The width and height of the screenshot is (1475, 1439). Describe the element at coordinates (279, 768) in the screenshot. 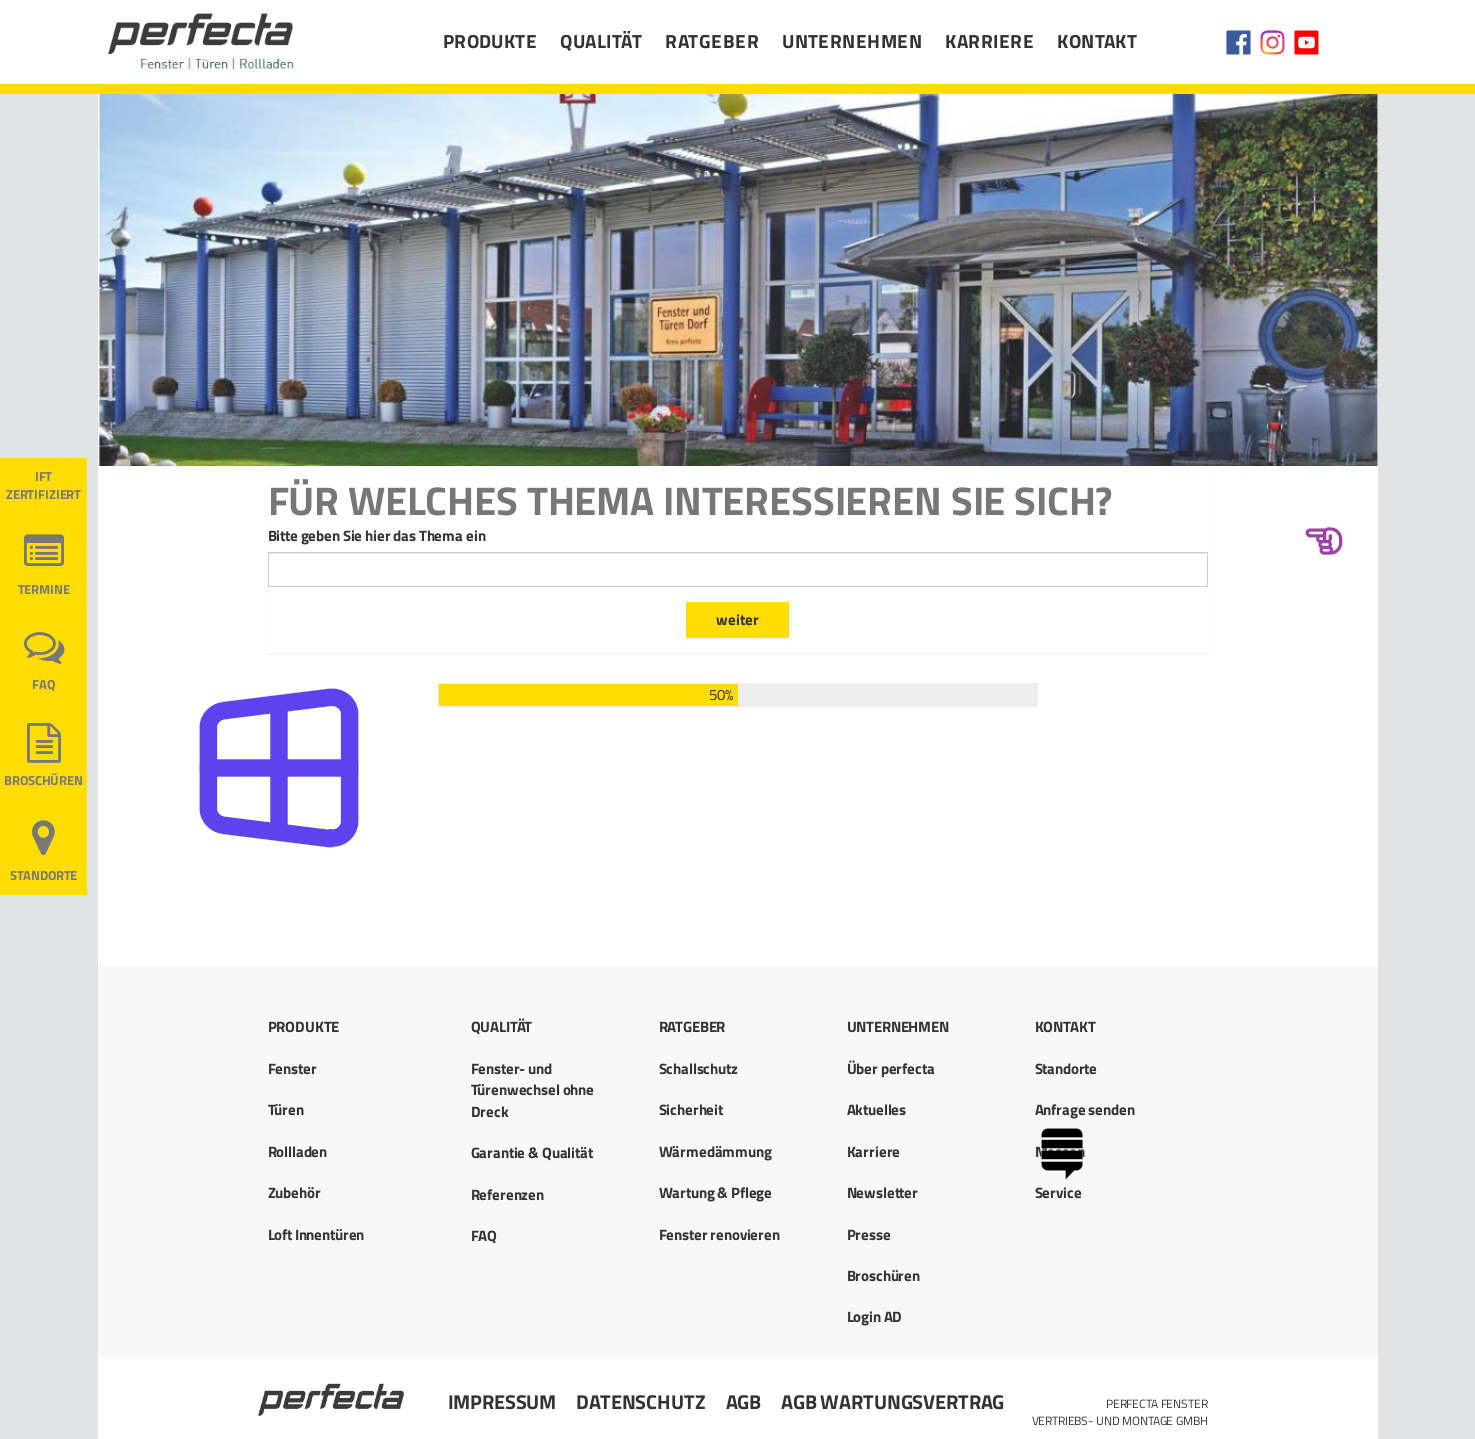

I see `open windows settings or system options` at that location.